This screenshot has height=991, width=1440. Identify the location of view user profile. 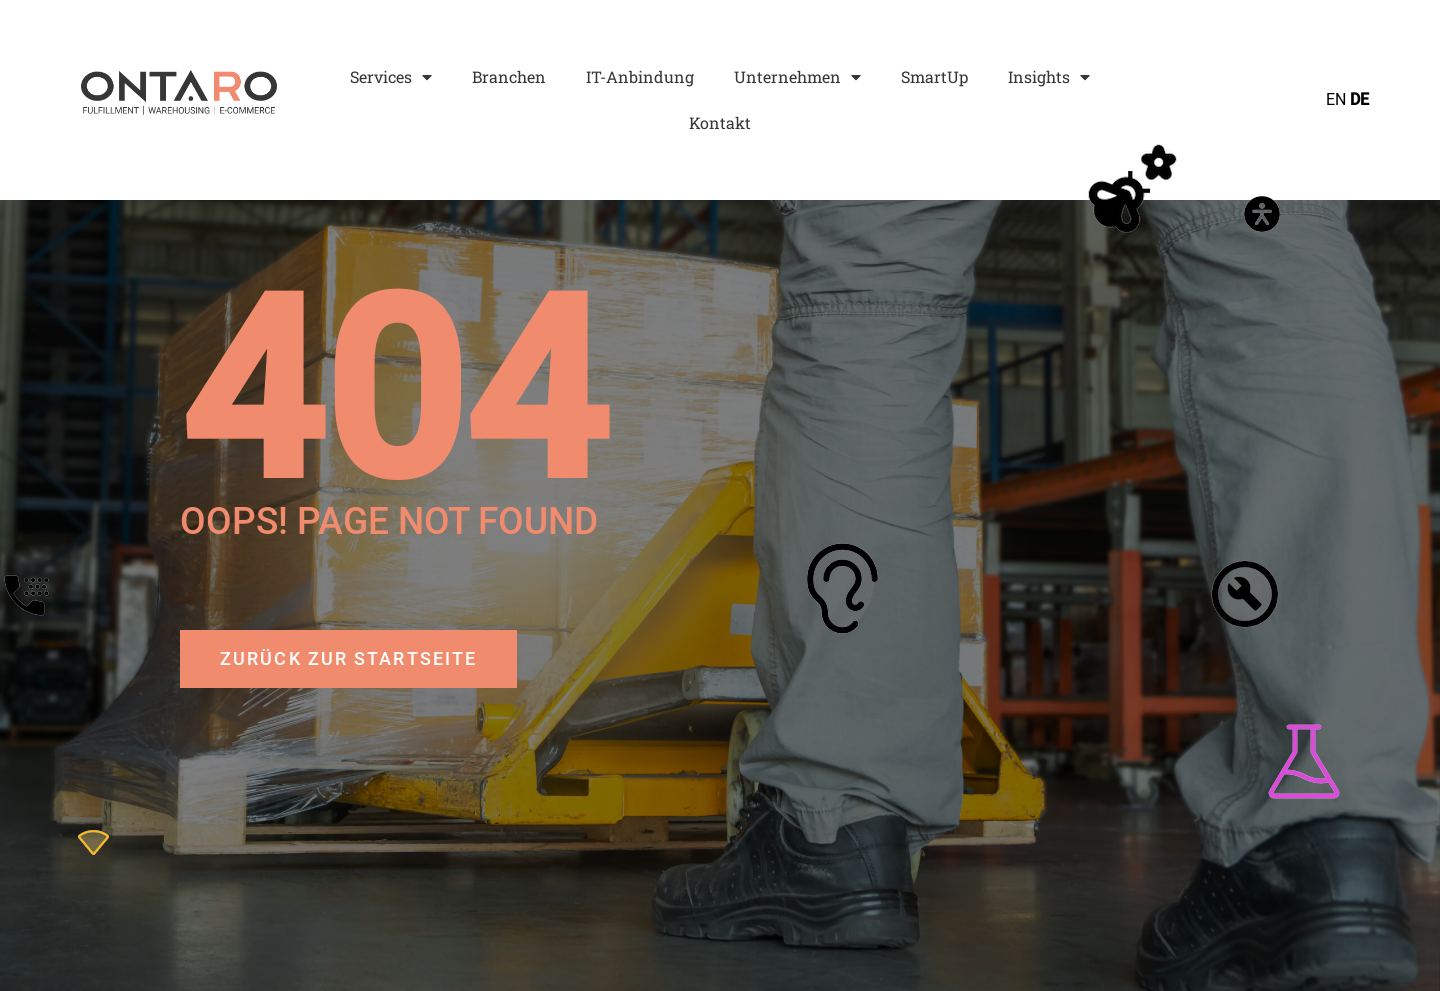
(1262, 214).